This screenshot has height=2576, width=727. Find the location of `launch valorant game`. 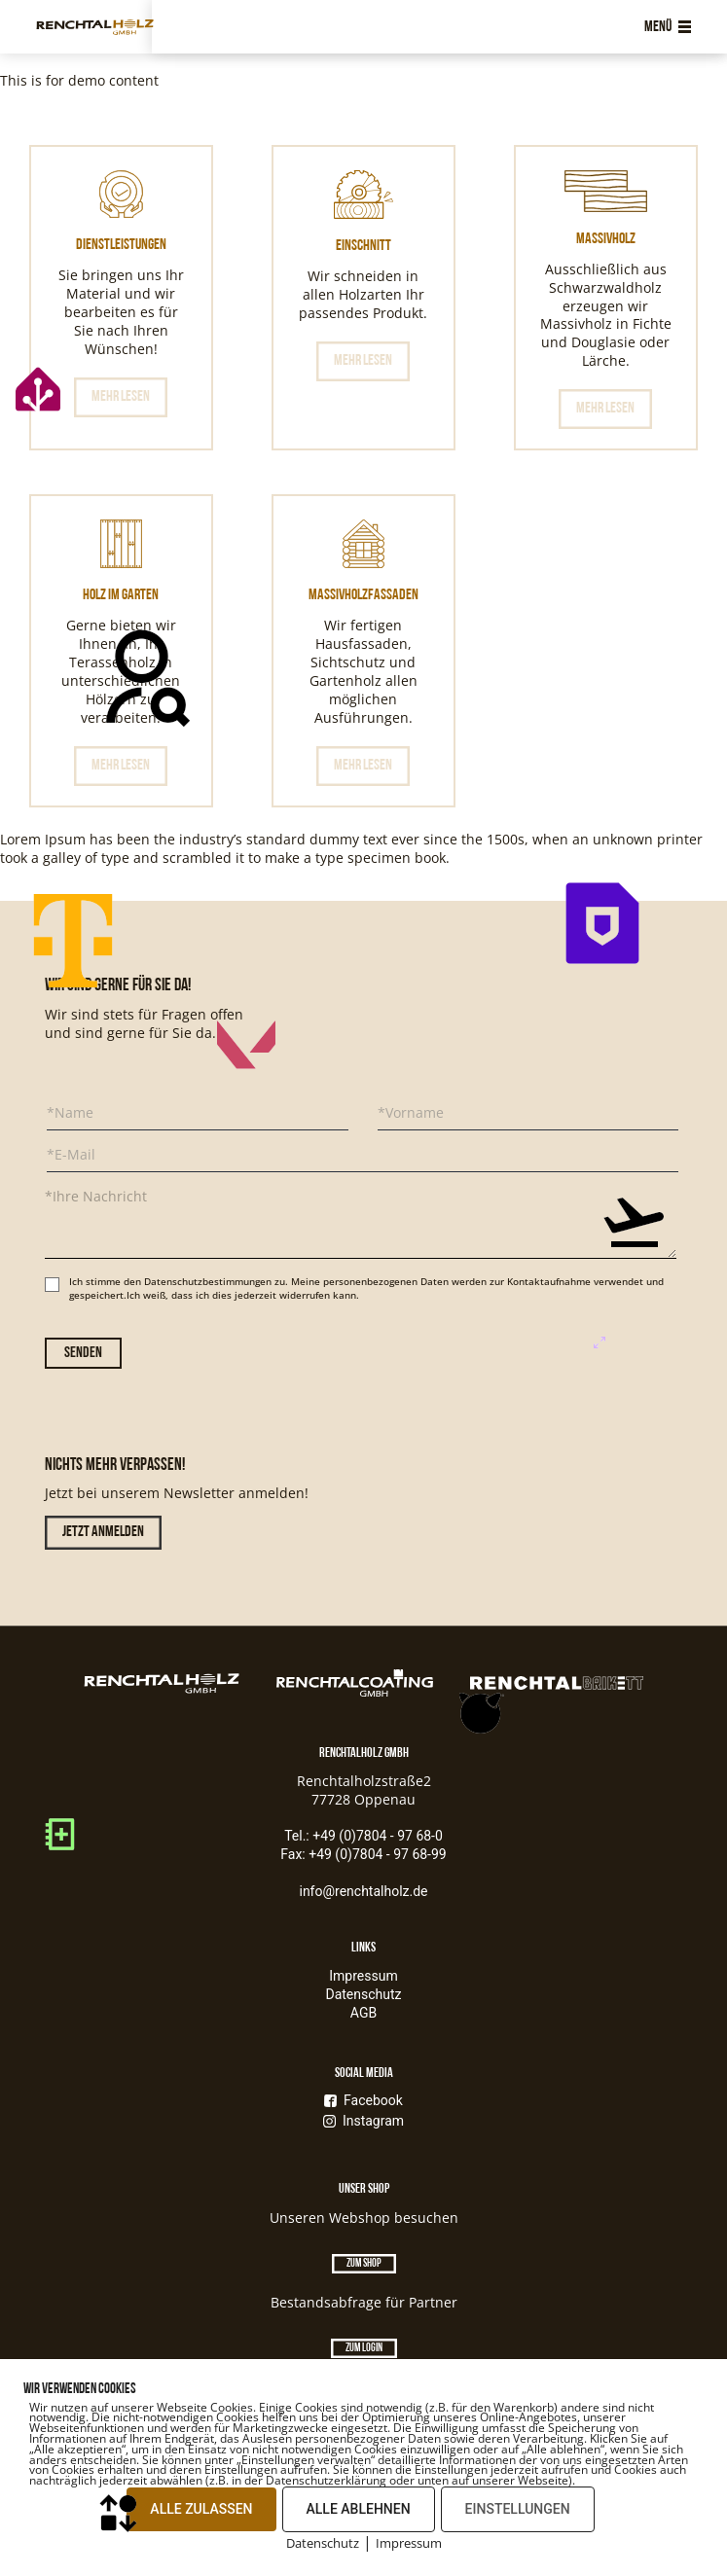

launch valorant game is located at coordinates (246, 1045).